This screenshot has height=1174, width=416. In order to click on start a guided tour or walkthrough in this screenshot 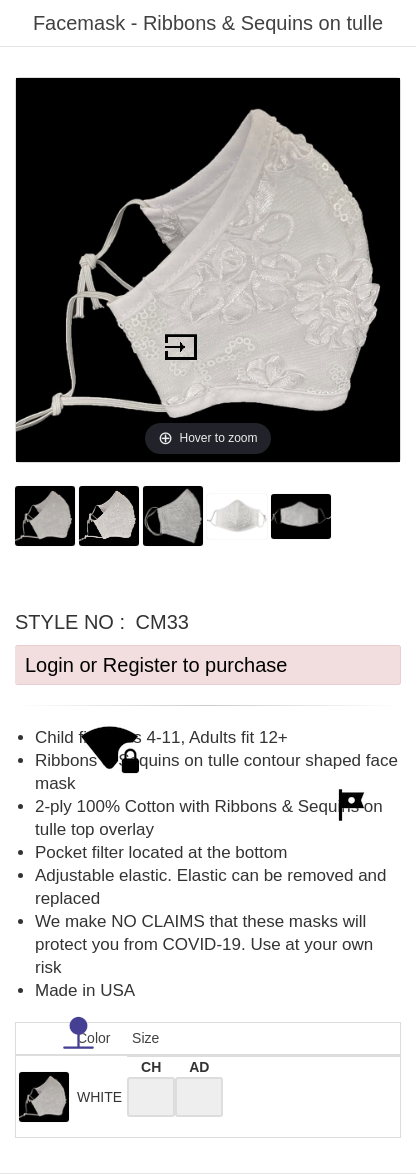, I will do `click(350, 805)`.